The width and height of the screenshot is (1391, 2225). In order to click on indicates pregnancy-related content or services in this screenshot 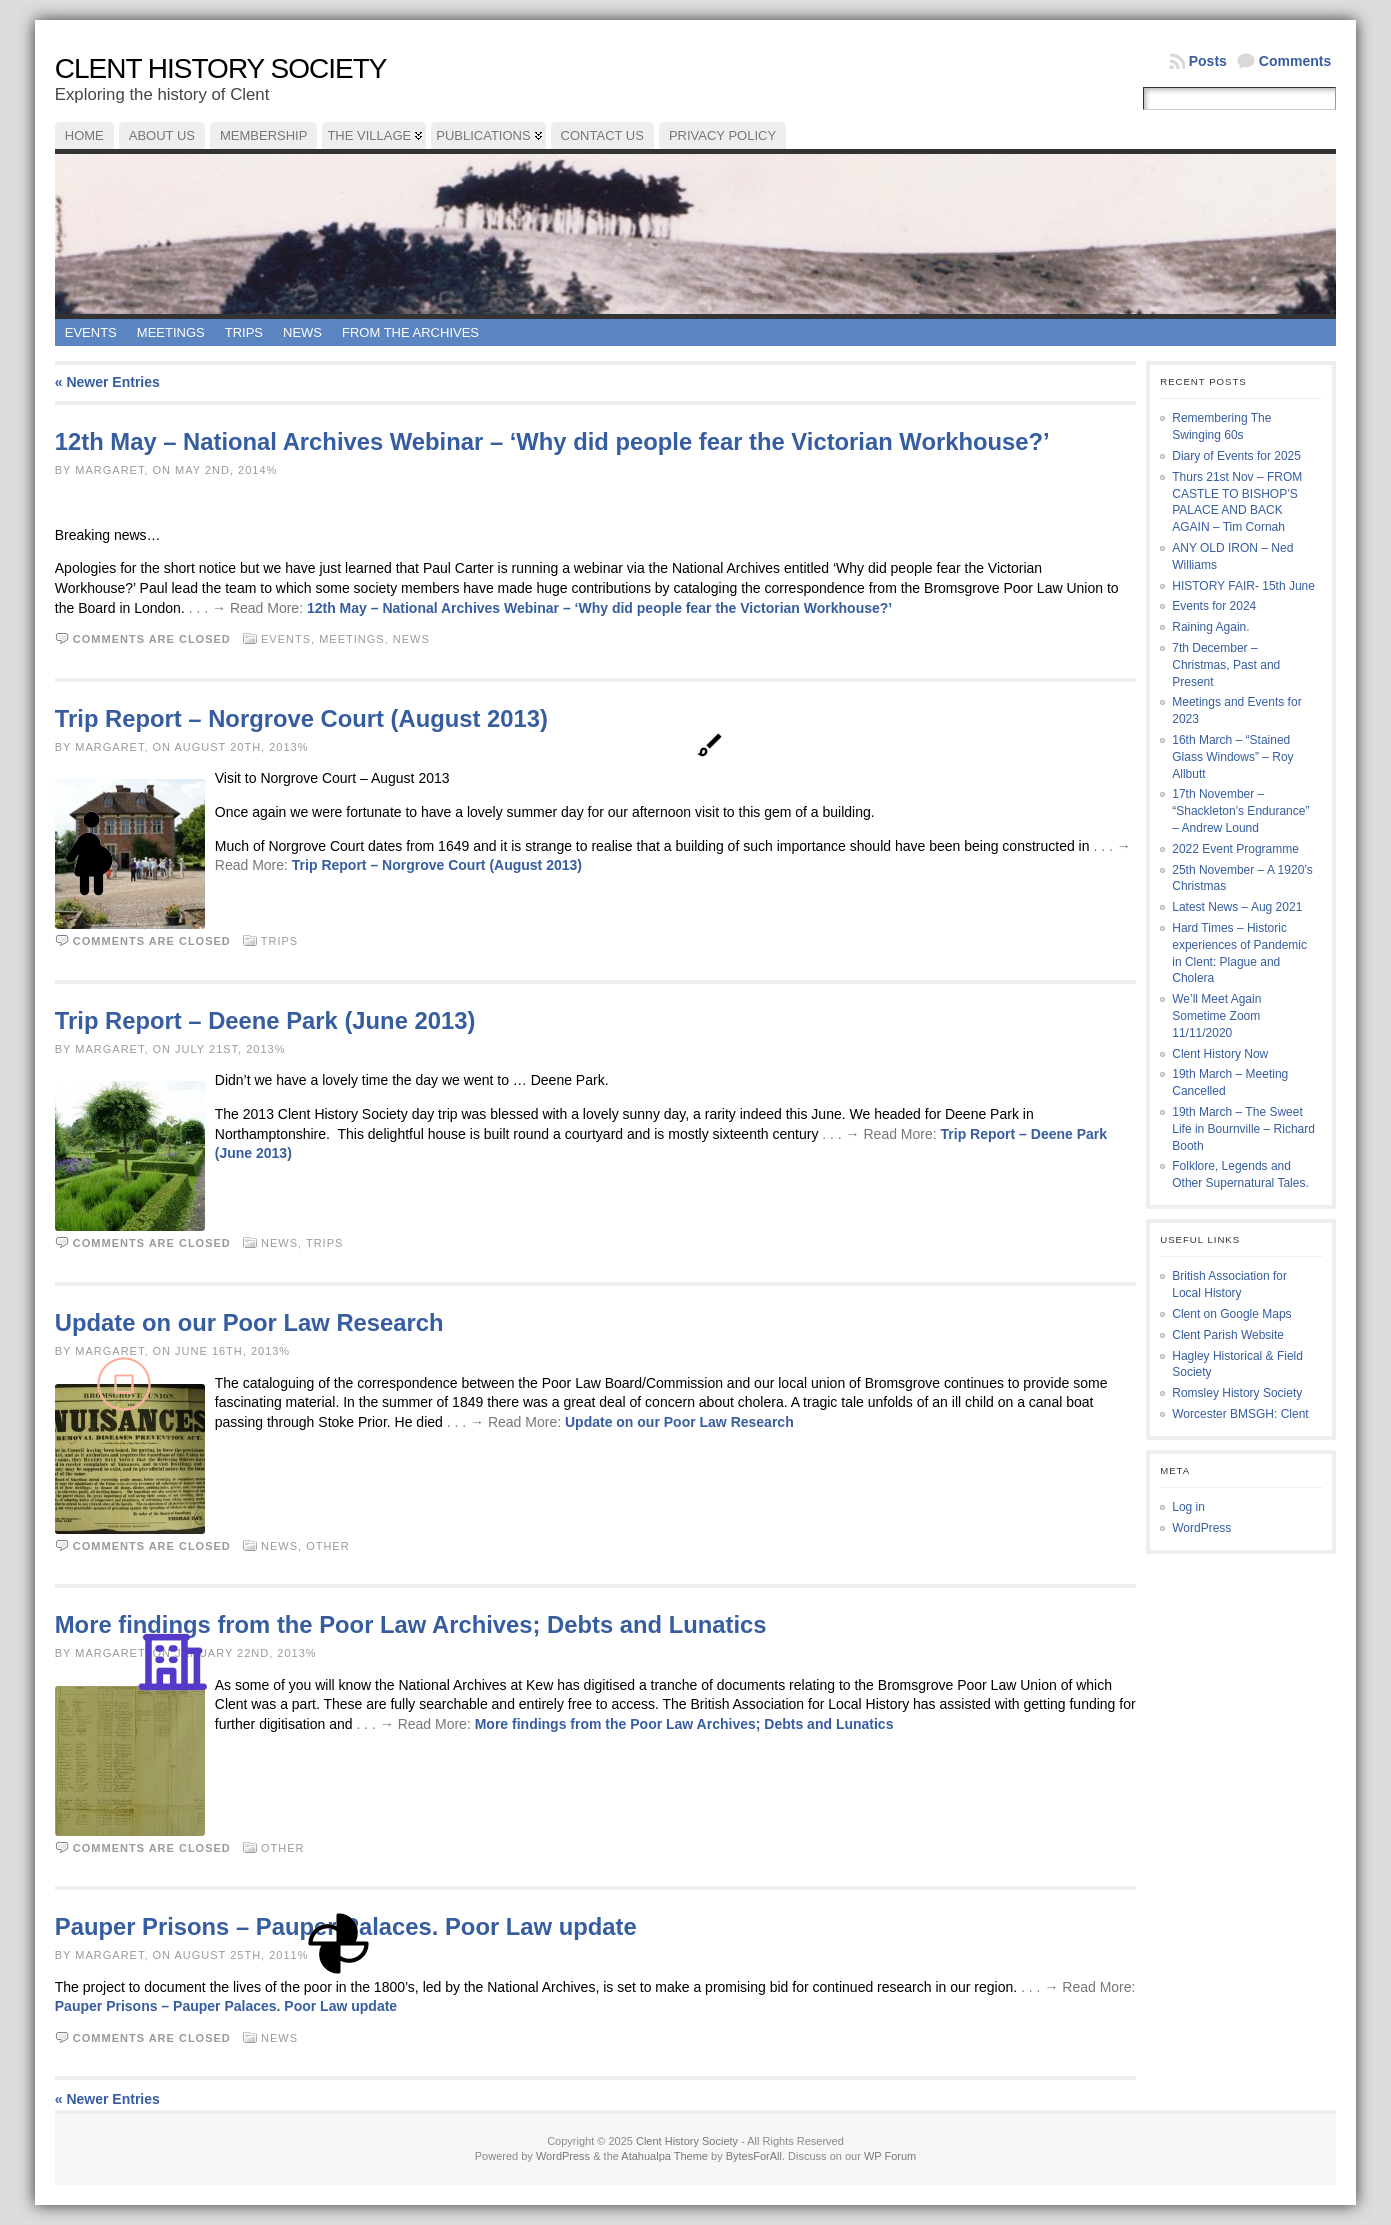, I will do `click(91, 853)`.